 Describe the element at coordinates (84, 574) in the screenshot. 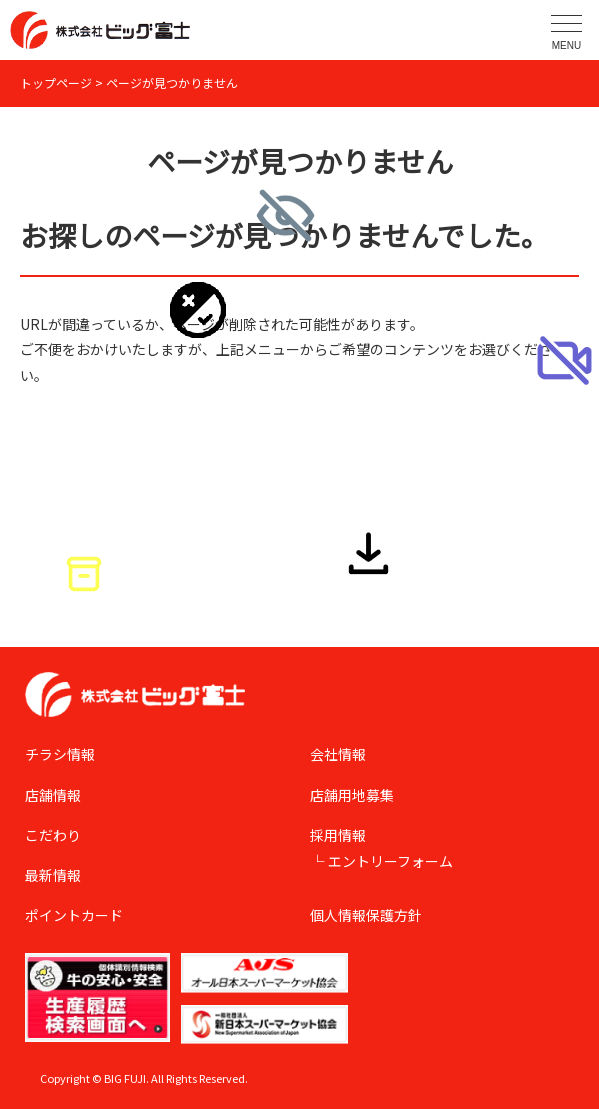

I see `archive this item` at that location.